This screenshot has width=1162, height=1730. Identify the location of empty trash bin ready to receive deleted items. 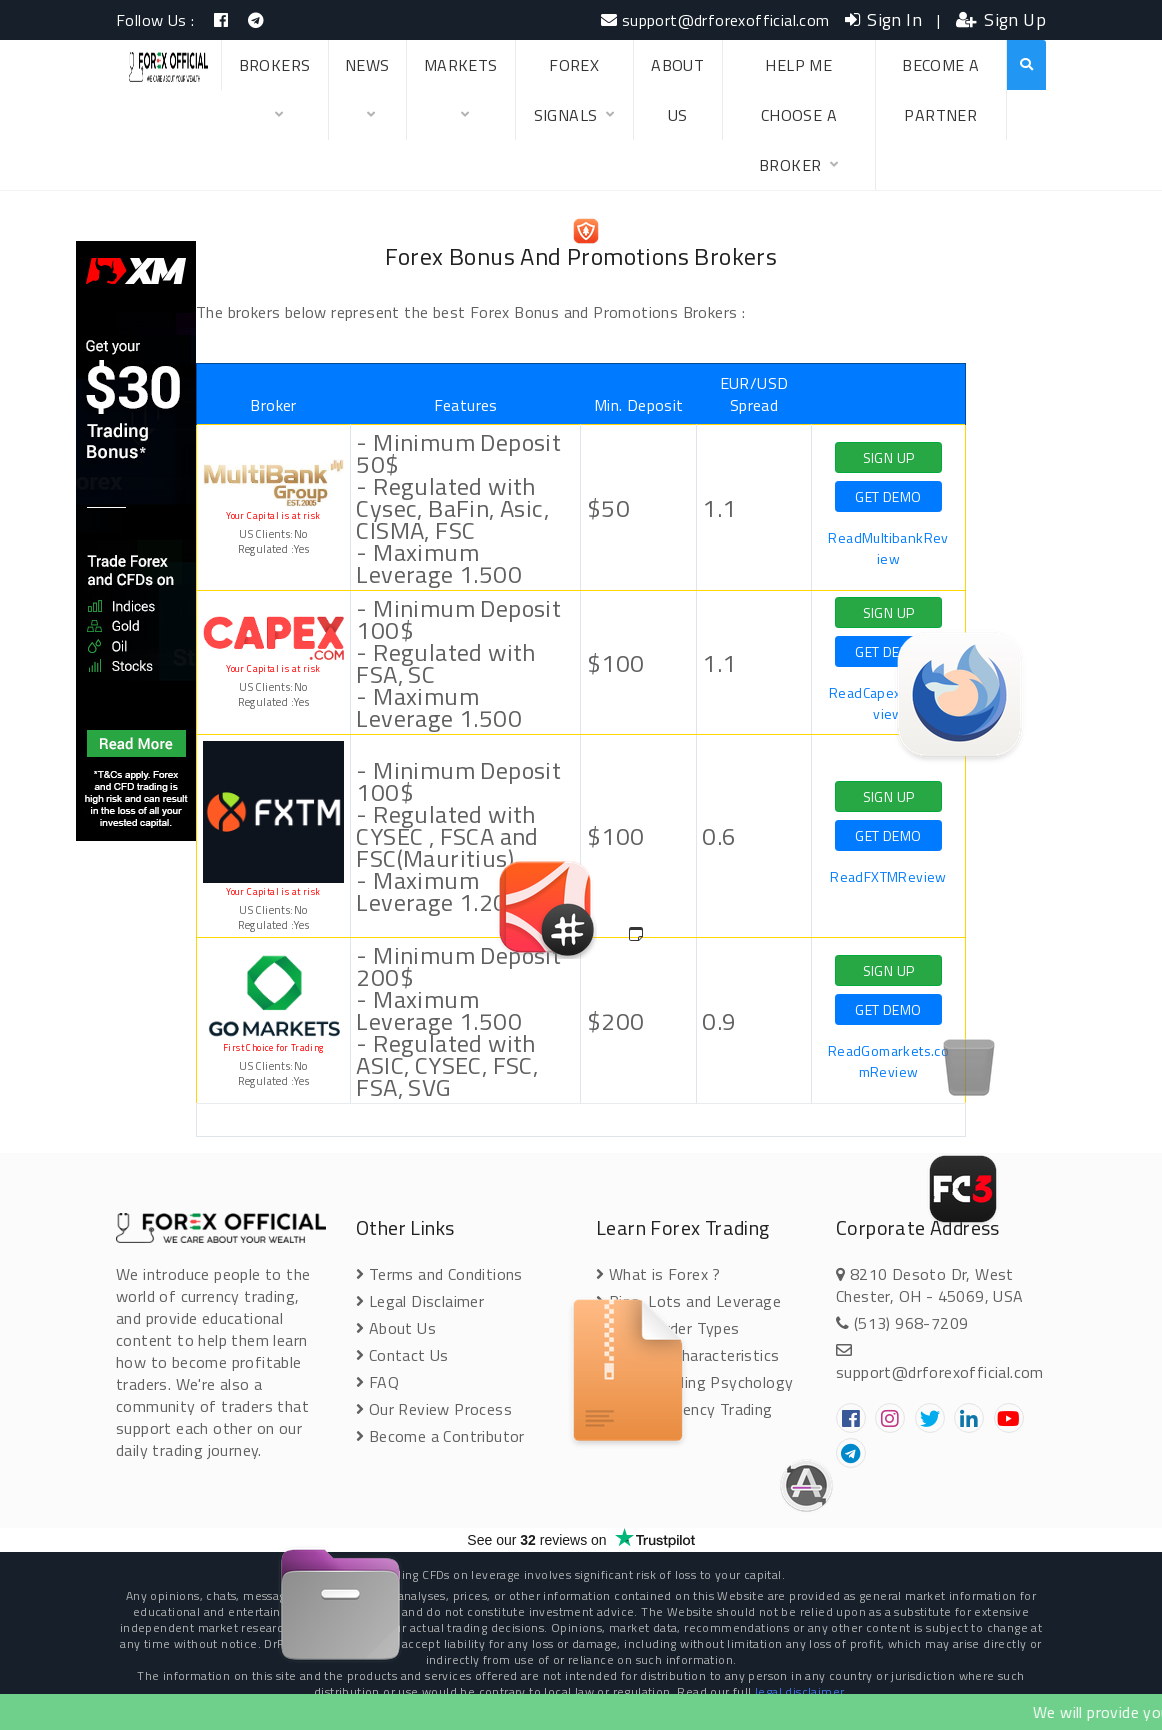
(969, 1067).